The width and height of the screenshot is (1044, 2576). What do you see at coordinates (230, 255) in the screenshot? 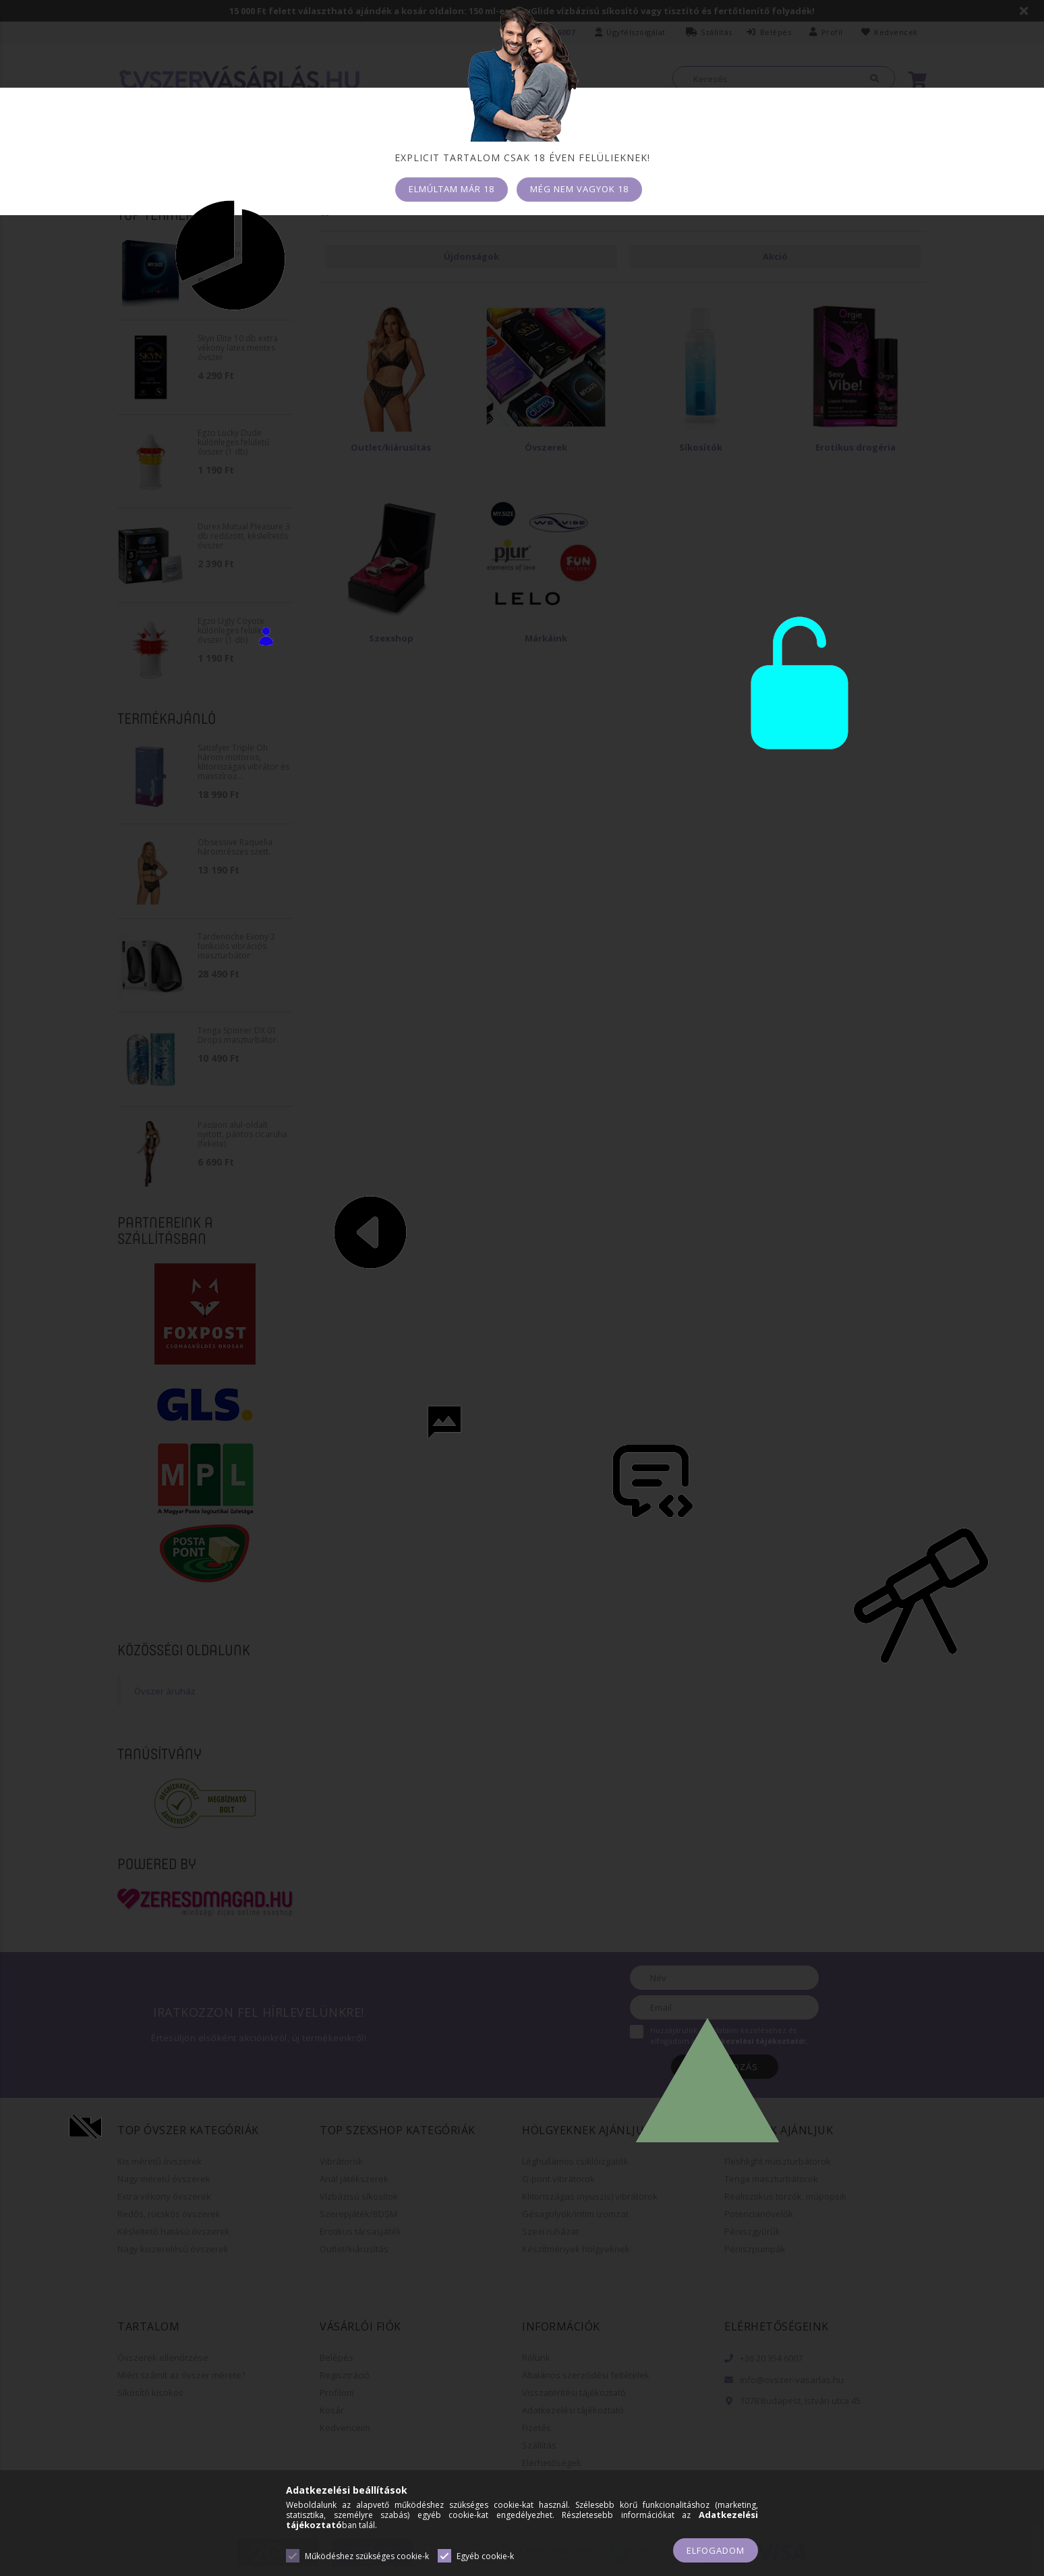
I see `view analytics or statistics breakdown` at bounding box center [230, 255].